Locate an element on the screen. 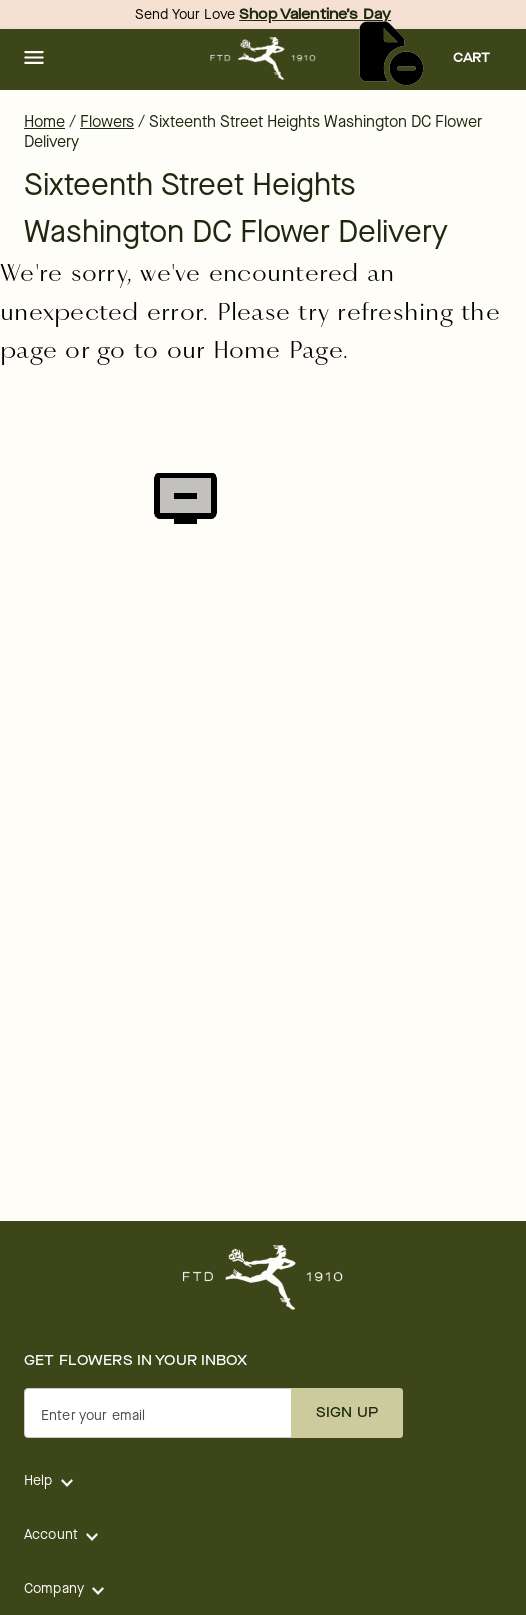 The image size is (526, 1615). remove a video from your watch queue is located at coordinates (185, 498).